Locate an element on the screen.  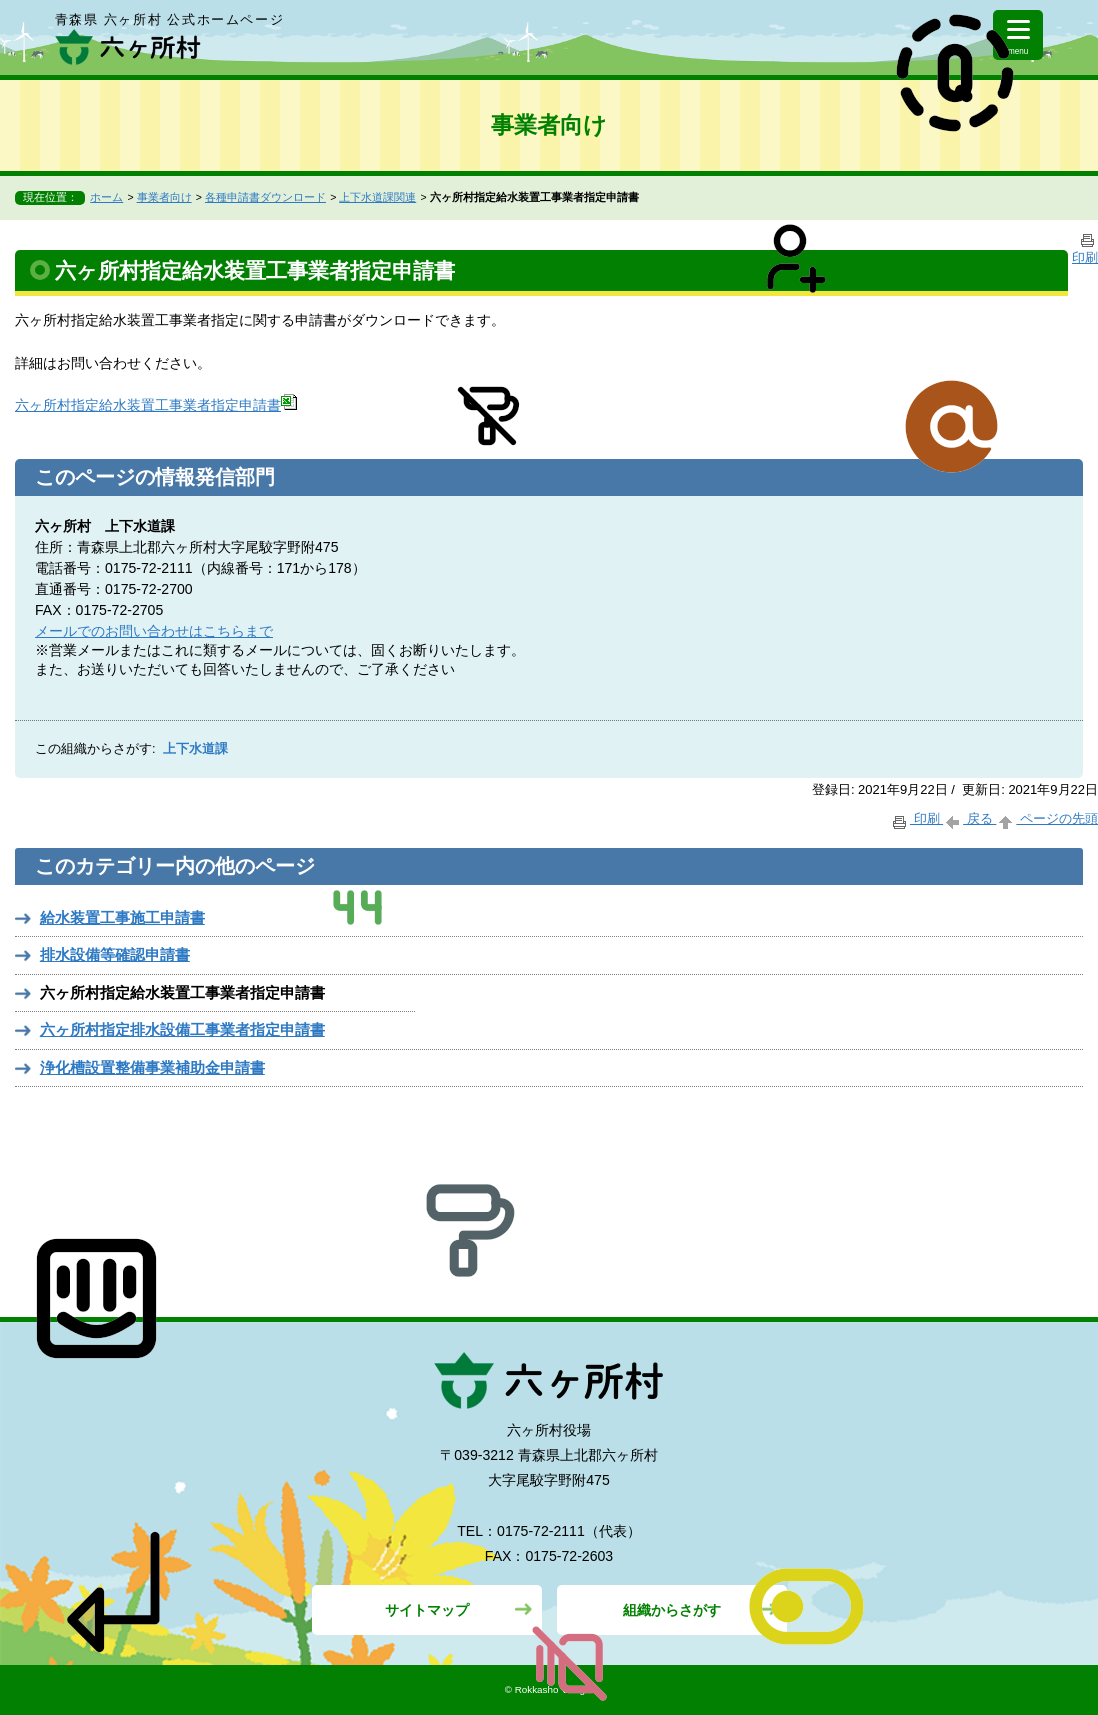
indicates a pending or in-progress queue item is located at coordinates (955, 73).